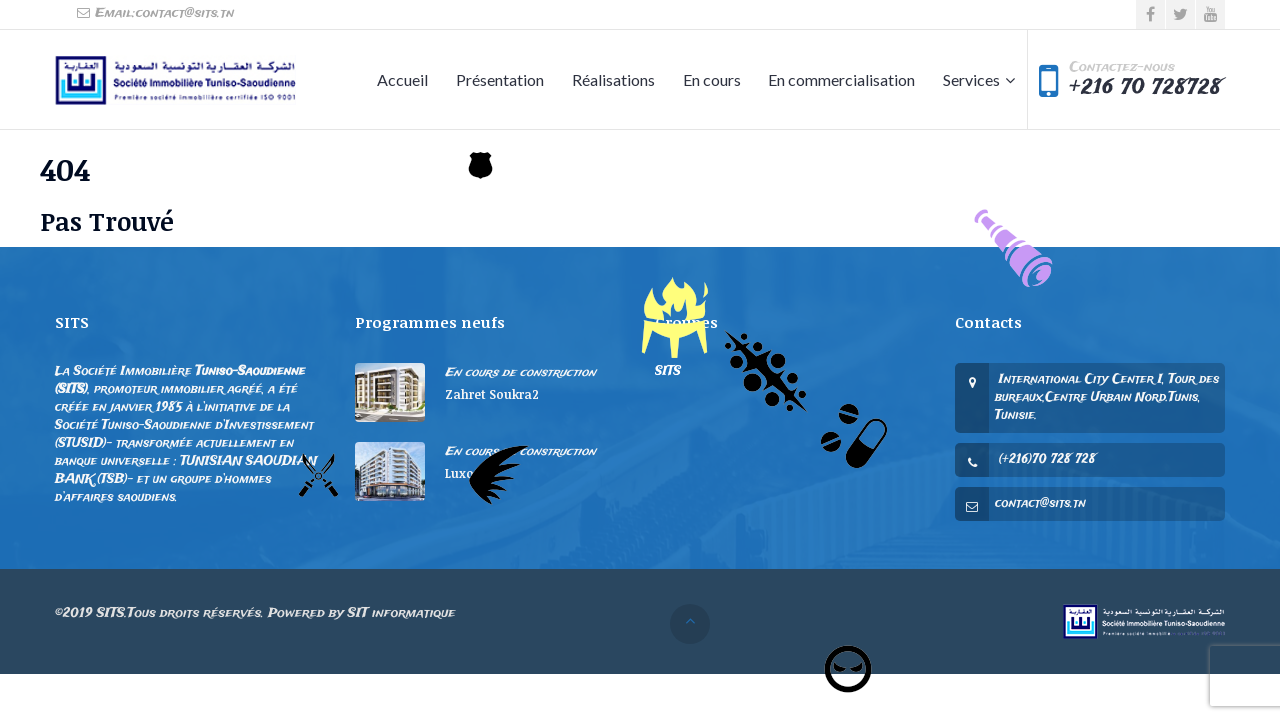 The width and height of the screenshot is (1280, 720). Describe the element at coordinates (765, 370) in the screenshot. I see `indicates a bleeding or infection status effect` at that location.